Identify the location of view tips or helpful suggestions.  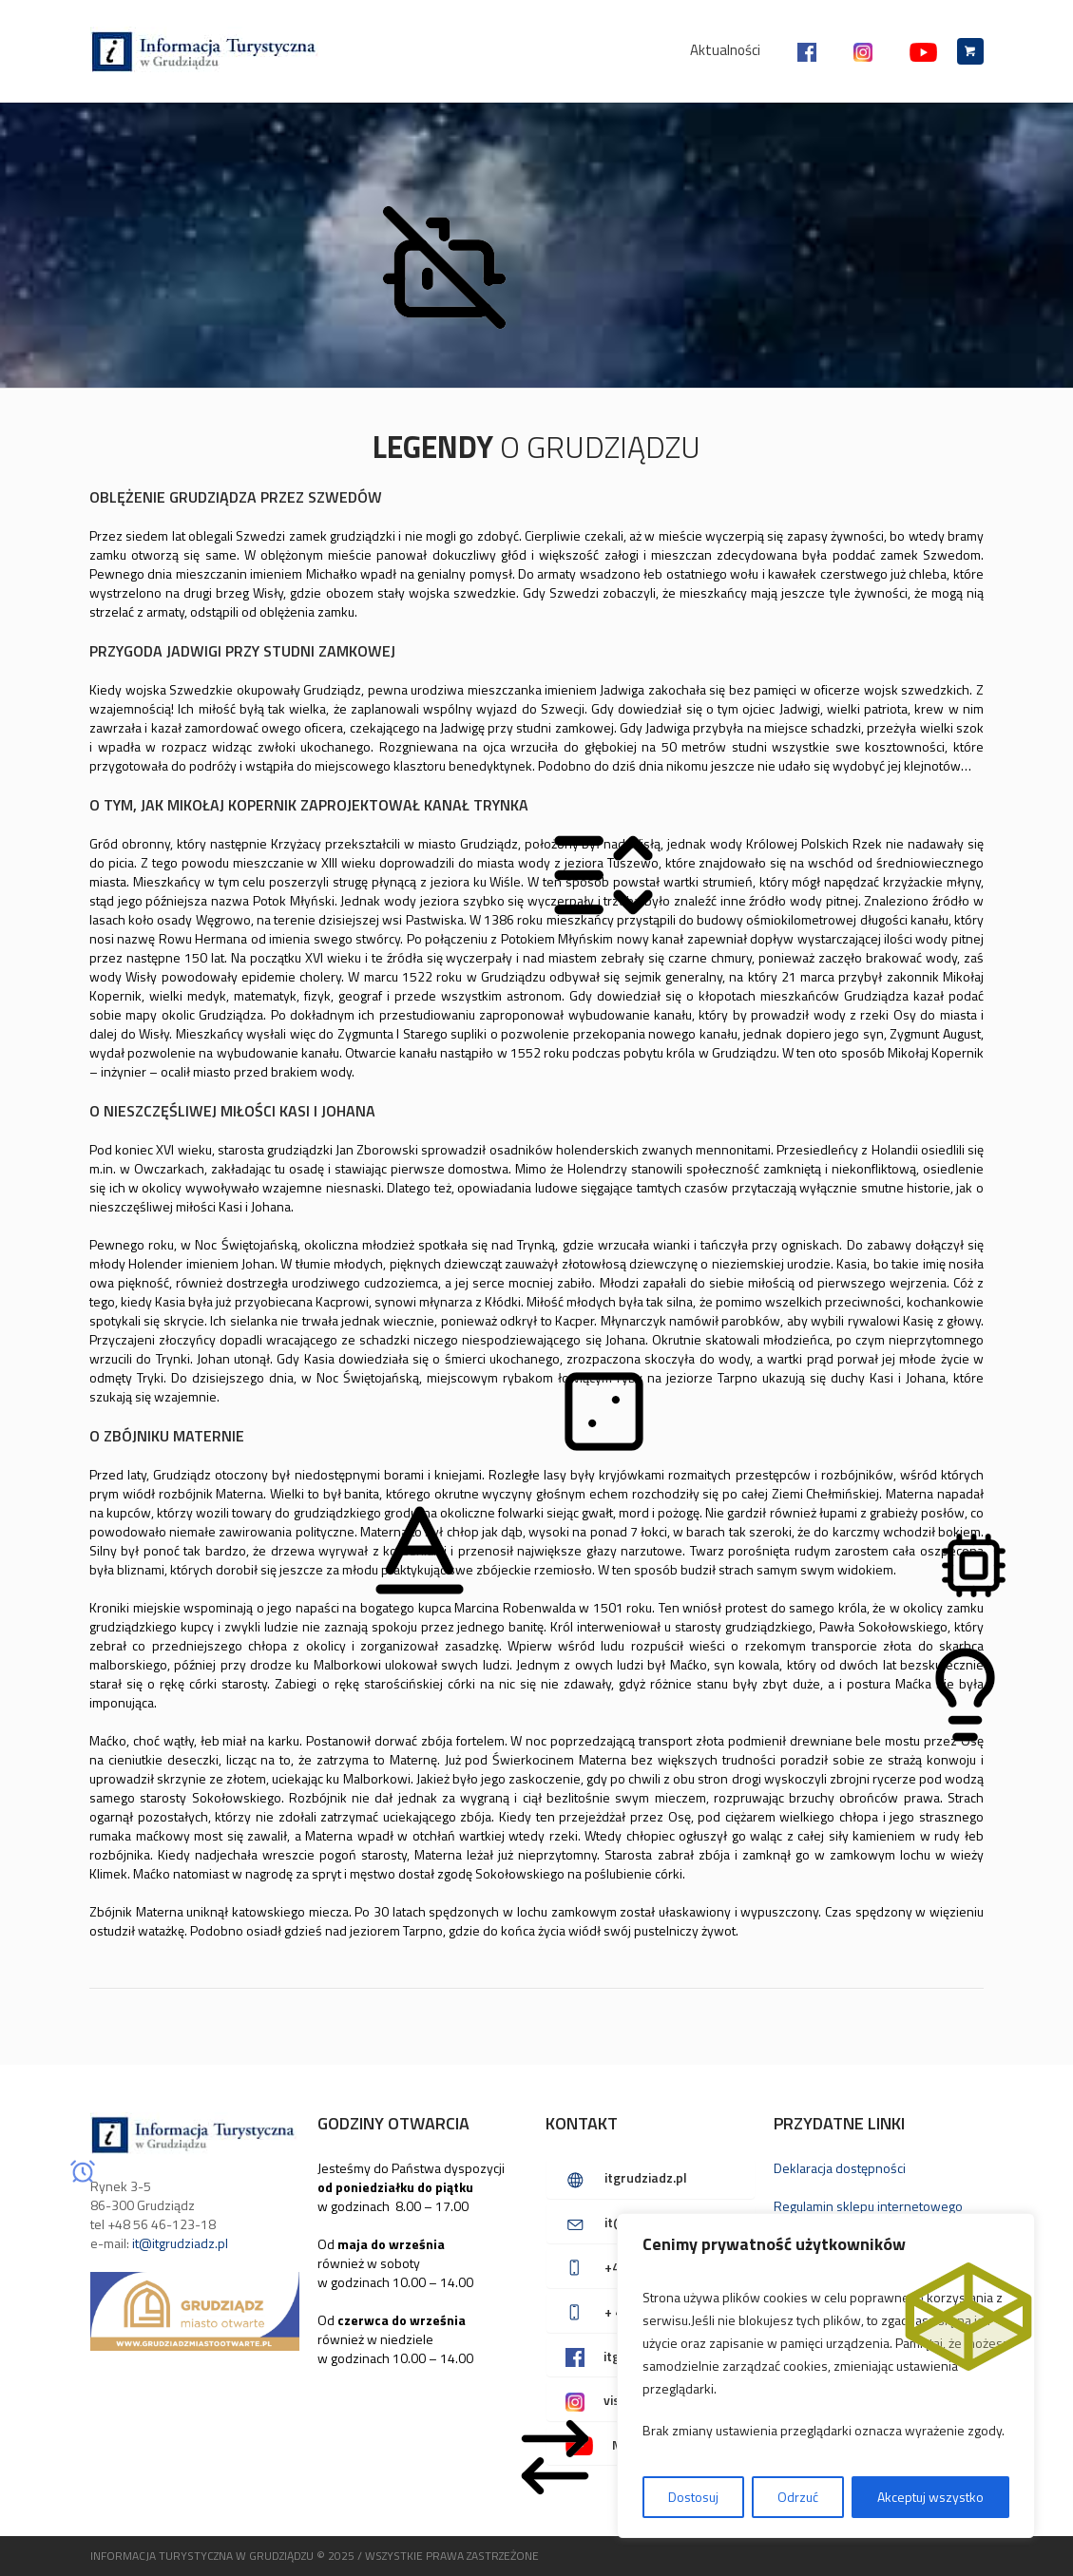
(965, 1694).